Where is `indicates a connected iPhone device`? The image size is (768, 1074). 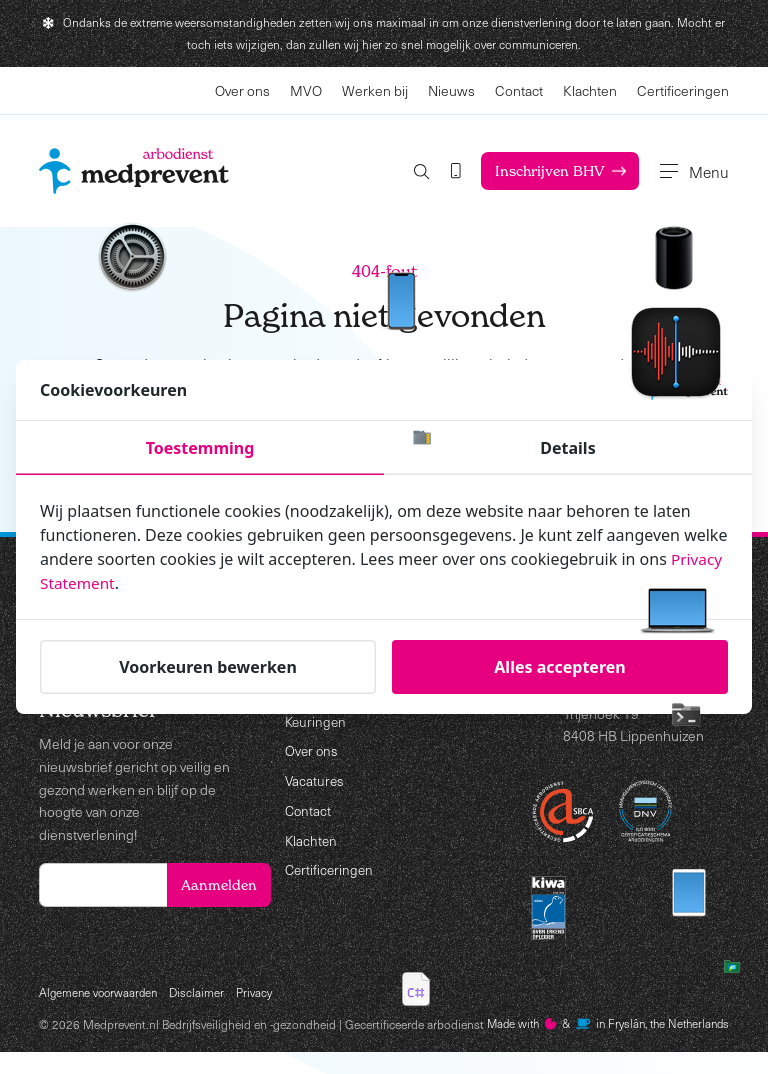
indicates a connected iPhone device is located at coordinates (401, 301).